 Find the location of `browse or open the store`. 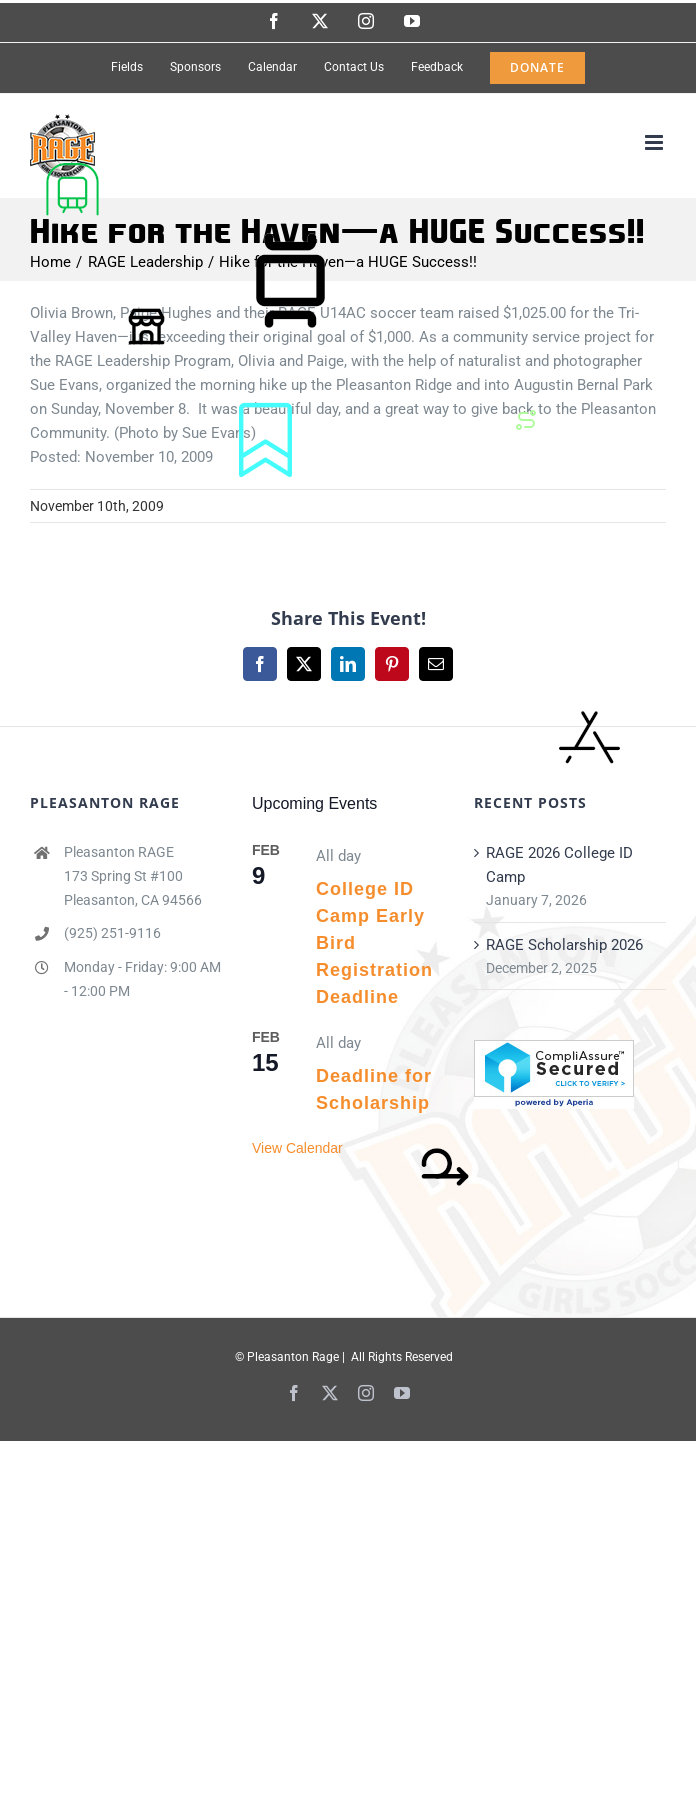

browse or open the store is located at coordinates (146, 326).